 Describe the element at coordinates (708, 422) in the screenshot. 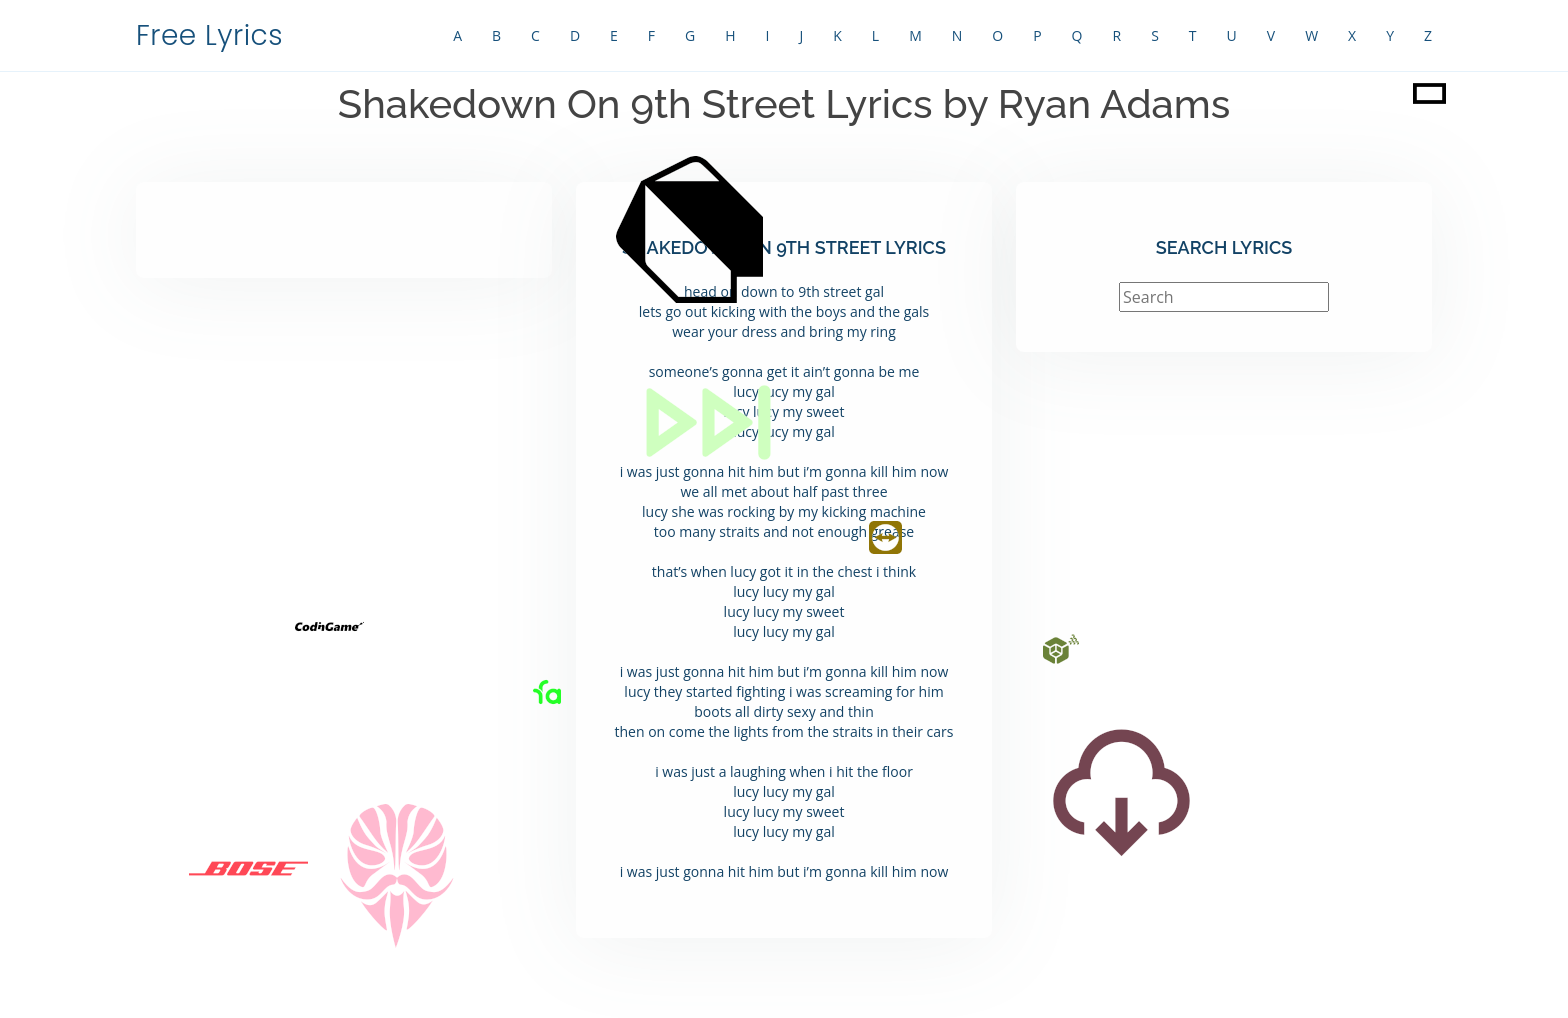

I see `skip to the end of the current track` at that location.